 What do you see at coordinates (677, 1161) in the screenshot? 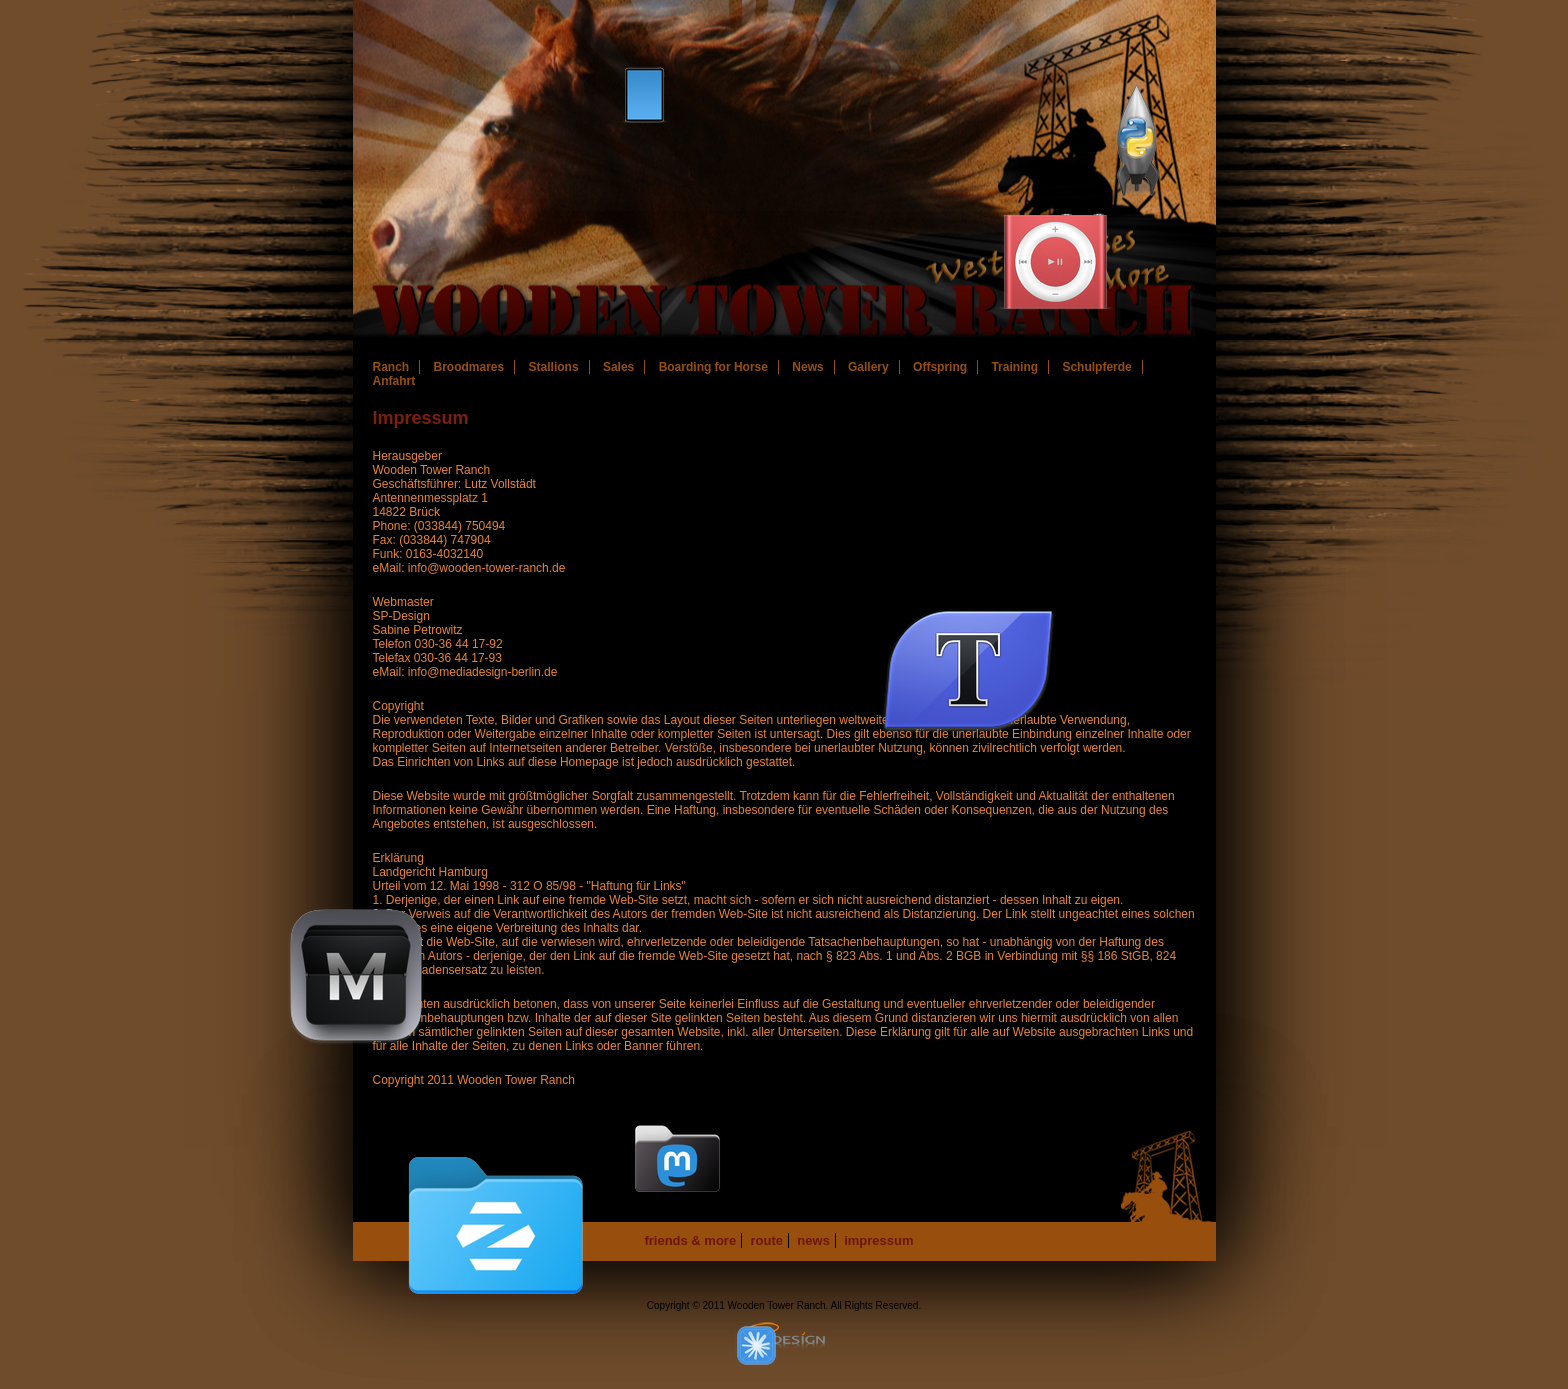
I see `folder containing mastodon-related files` at bounding box center [677, 1161].